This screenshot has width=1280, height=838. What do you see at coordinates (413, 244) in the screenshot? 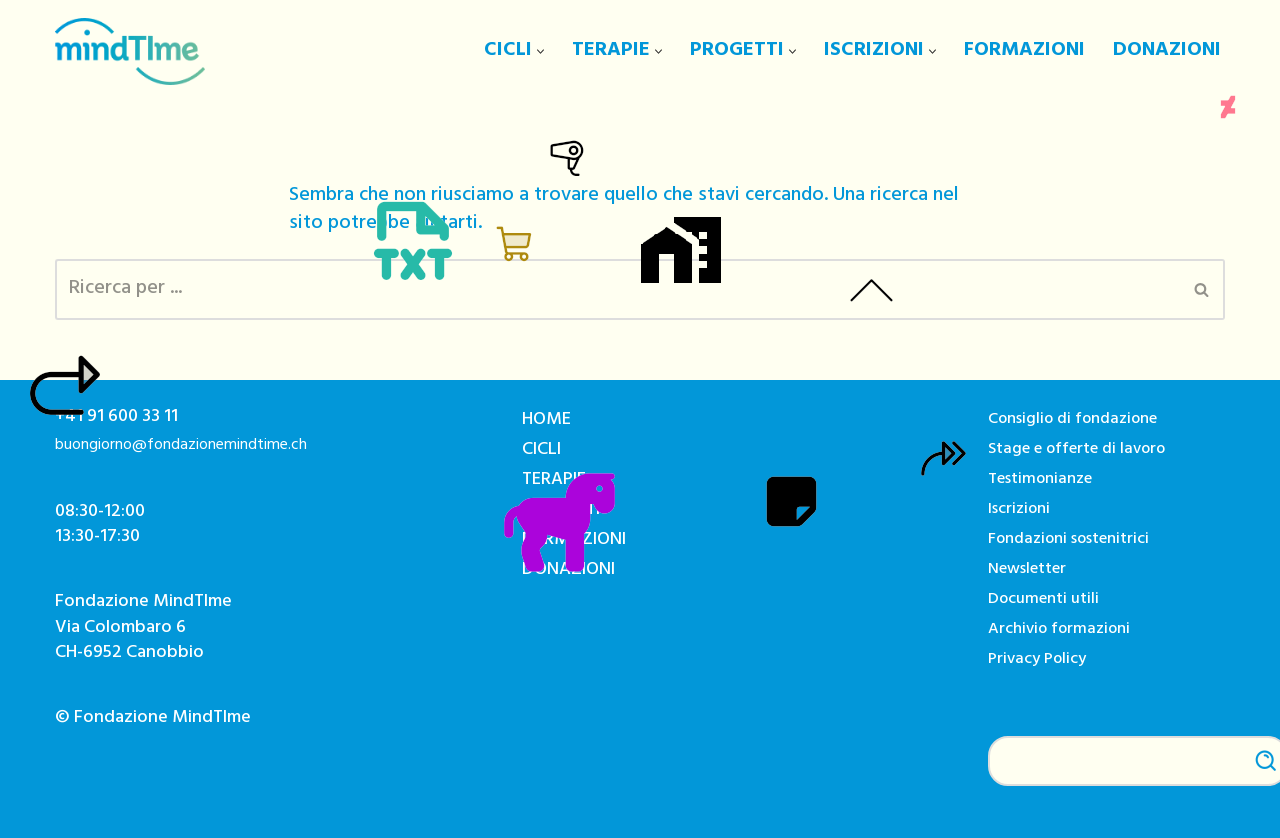
I see `open a text file` at bounding box center [413, 244].